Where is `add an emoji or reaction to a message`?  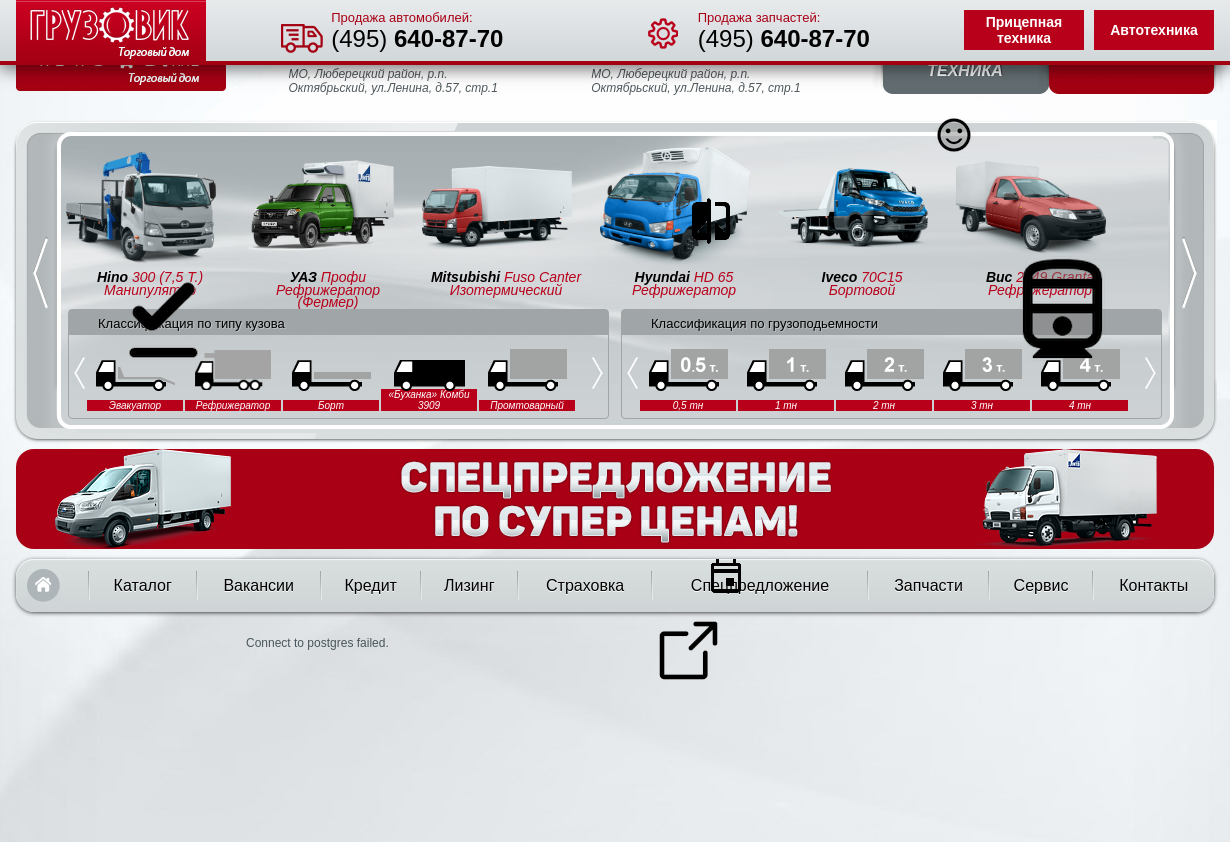
add an emoji or reaction to a message is located at coordinates (954, 135).